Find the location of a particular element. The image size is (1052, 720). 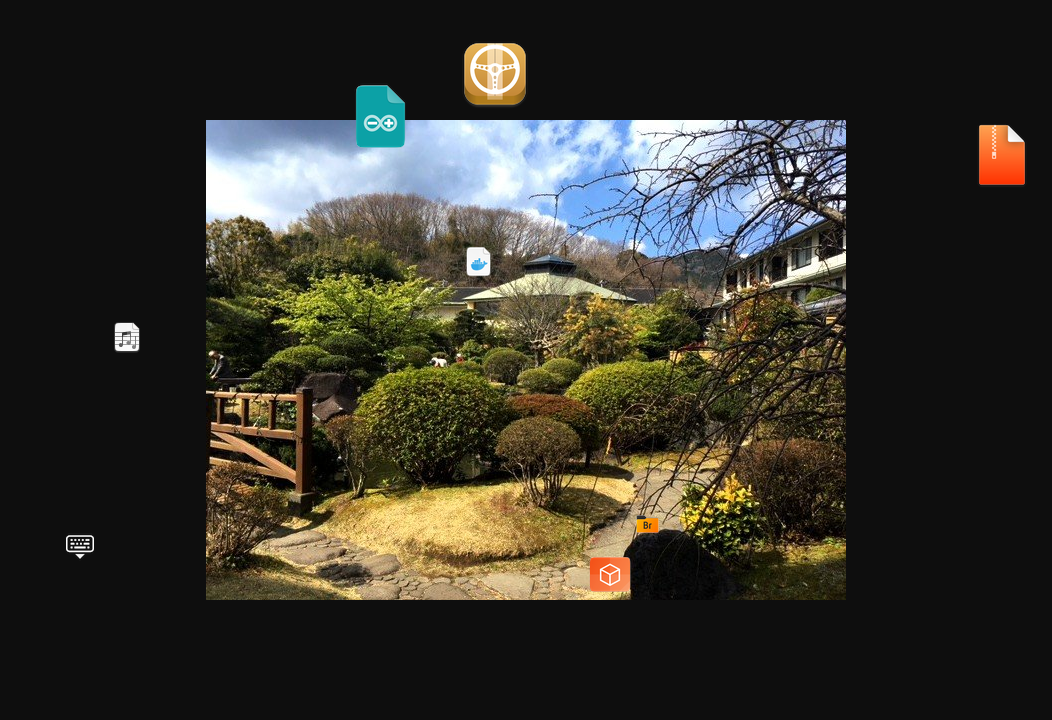

an arduino sketch or code file is located at coordinates (380, 116).